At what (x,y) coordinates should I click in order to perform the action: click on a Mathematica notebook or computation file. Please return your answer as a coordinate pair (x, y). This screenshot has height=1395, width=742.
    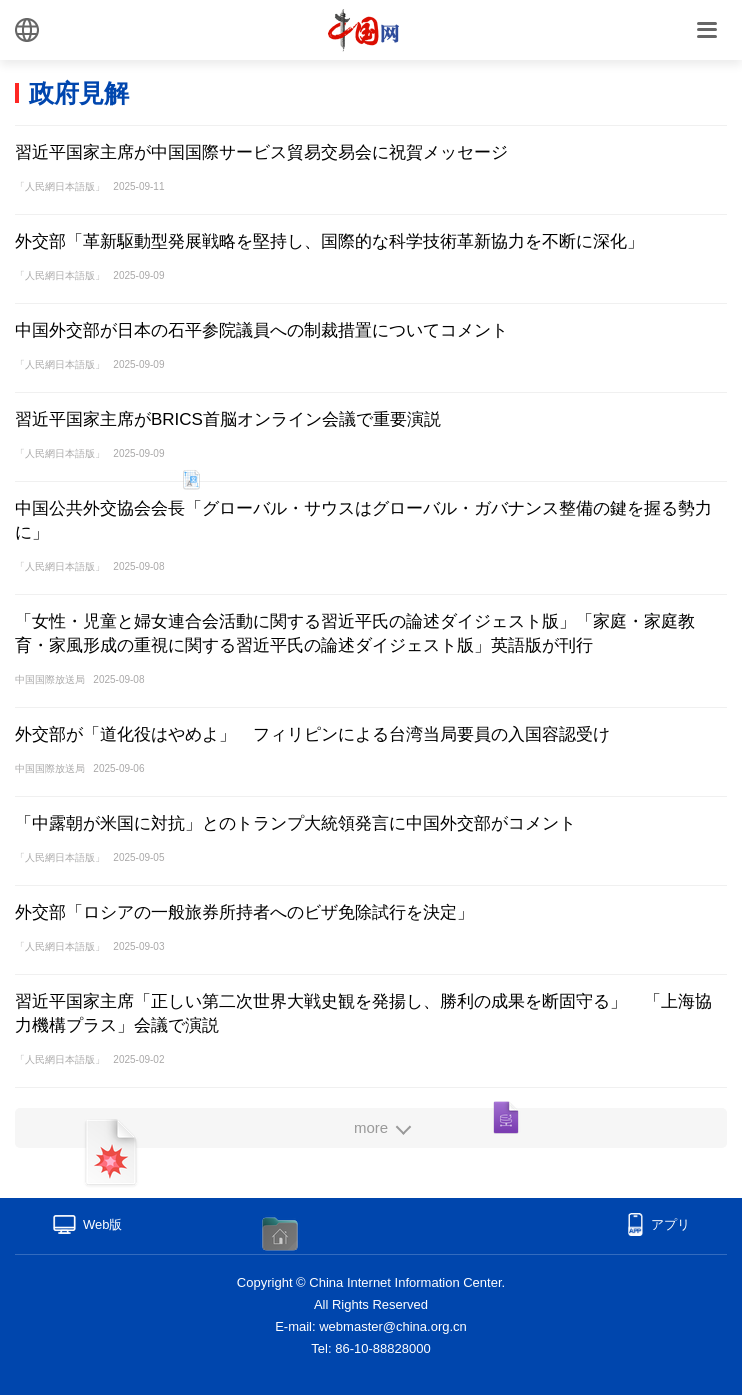
    Looking at the image, I should click on (111, 1153).